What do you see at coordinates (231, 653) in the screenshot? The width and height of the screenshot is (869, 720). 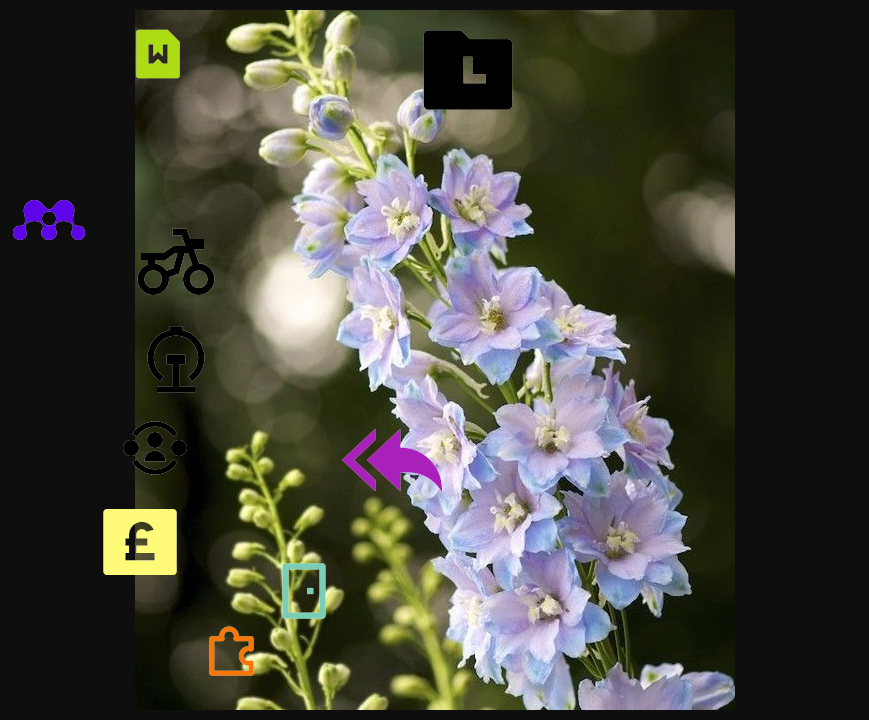 I see `access plugins or extensions` at bounding box center [231, 653].